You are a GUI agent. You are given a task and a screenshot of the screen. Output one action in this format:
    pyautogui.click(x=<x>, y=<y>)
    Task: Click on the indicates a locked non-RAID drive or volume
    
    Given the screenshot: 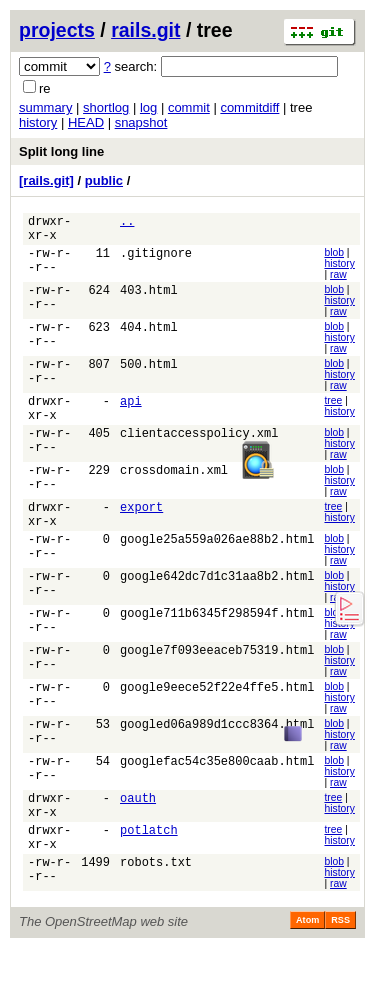 What is the action you would take?
    pyautogui.click(x=256, y=460)
    